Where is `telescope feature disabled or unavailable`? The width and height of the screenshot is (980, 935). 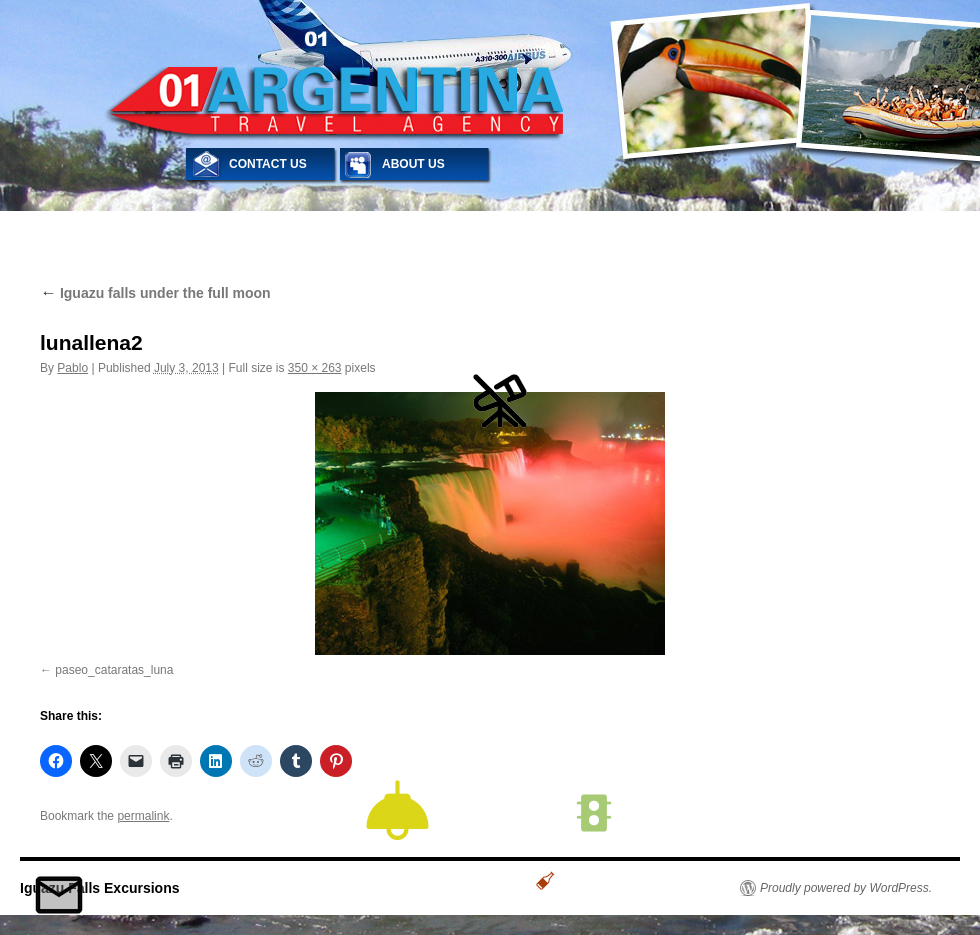
telescope feature disabled or unavailable is located at coordinates (500, 401).